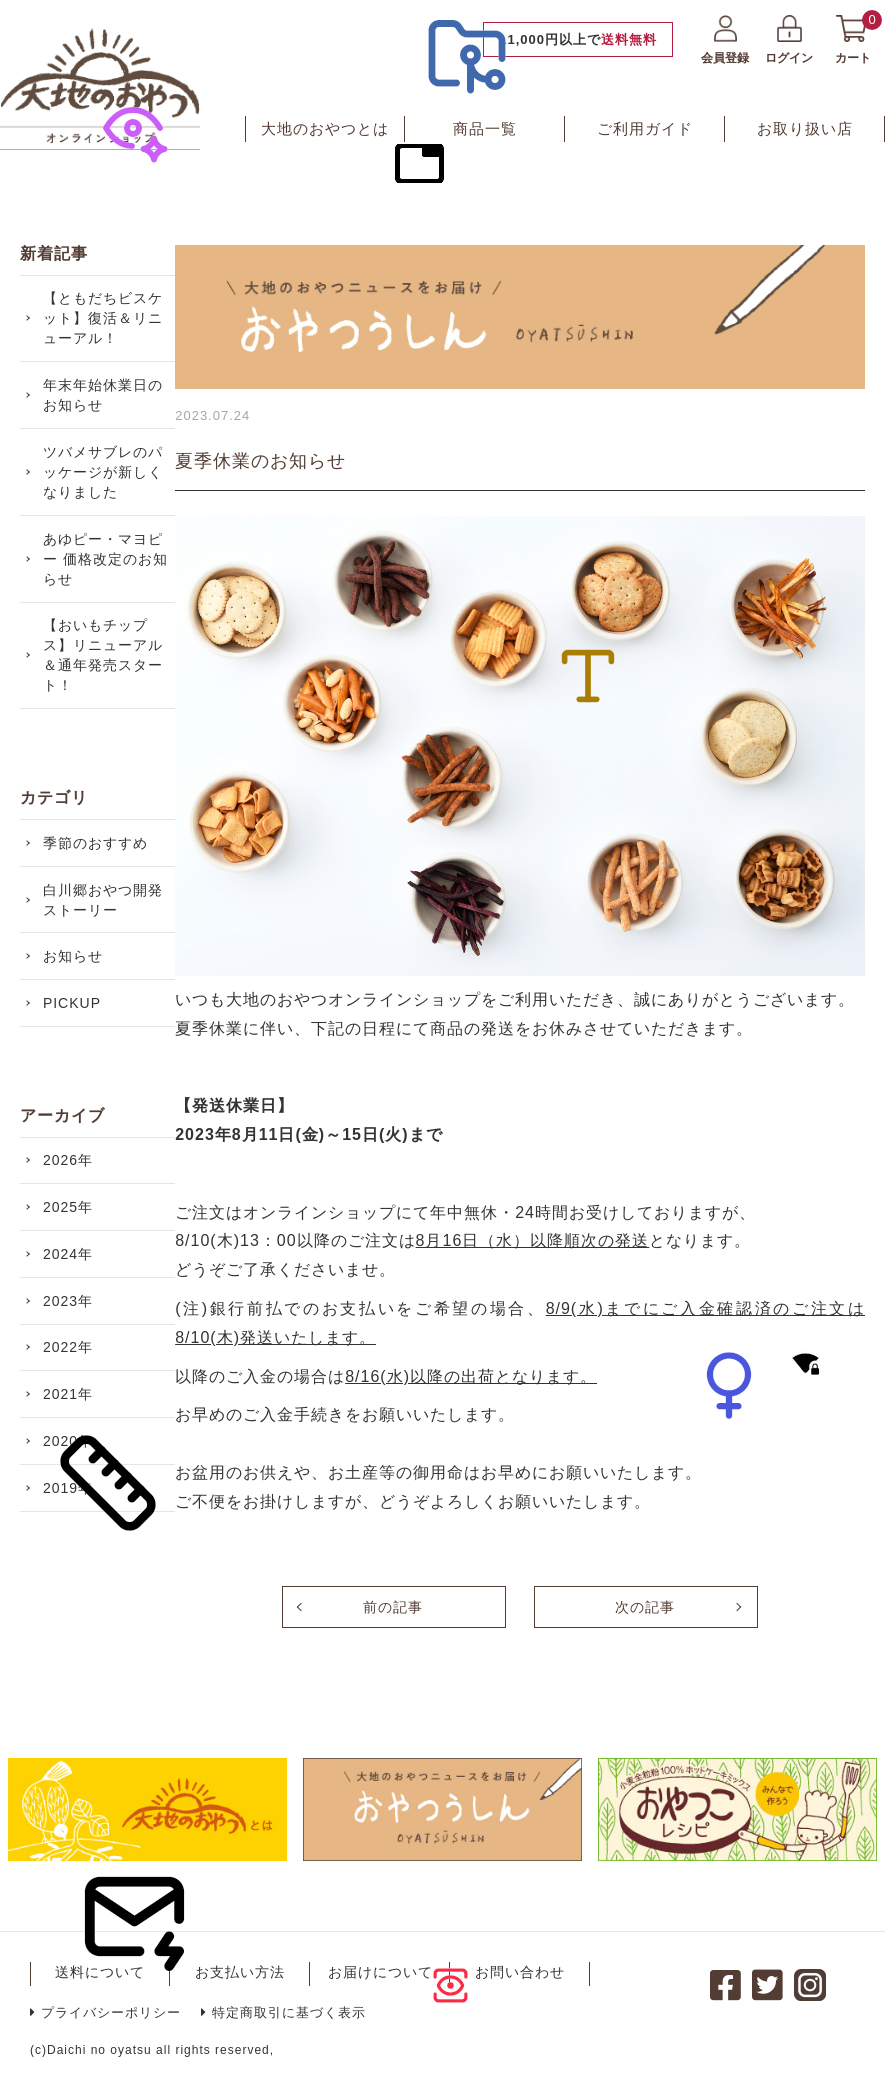 The height and width of the screenshot is (2080, 885). Describe the element at coordinates (588, 676) in the screenshot. I see `access text formatting options` at that location.